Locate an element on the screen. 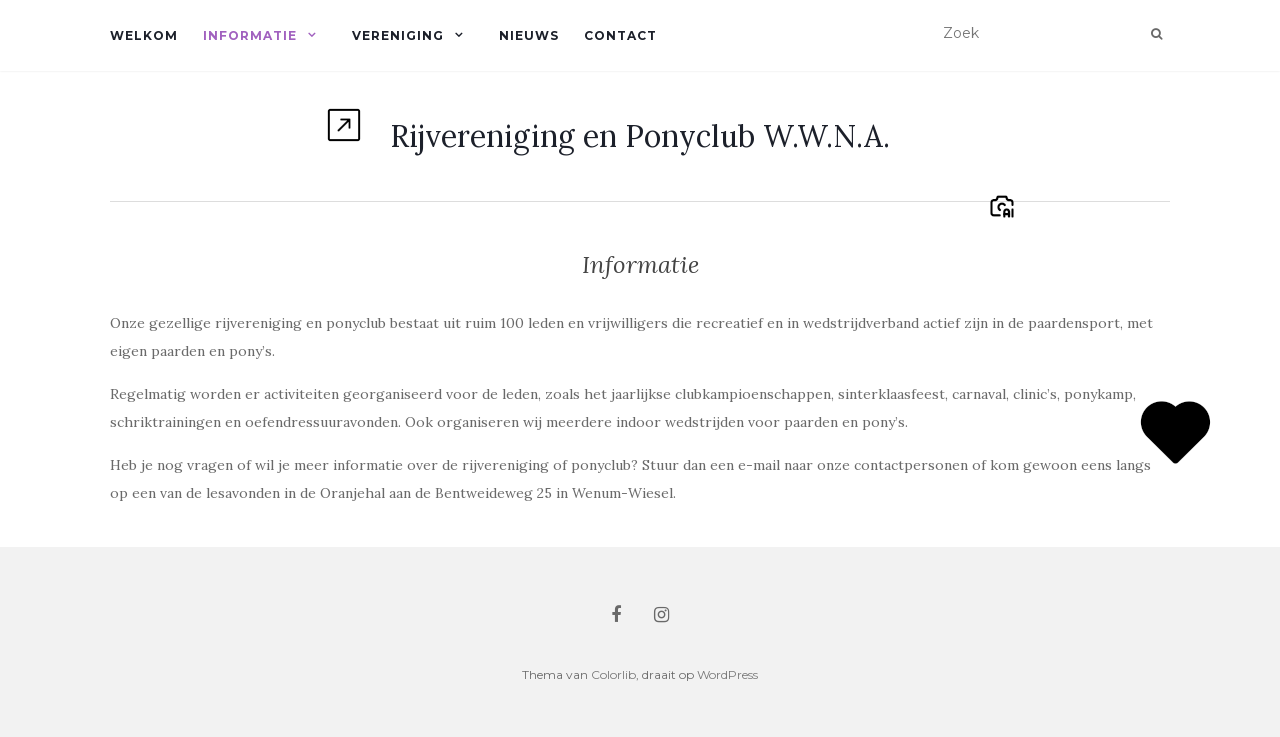 The height and width of the screenshot is (737, 1280). add to favorites is located at coordinates (1175, 432).